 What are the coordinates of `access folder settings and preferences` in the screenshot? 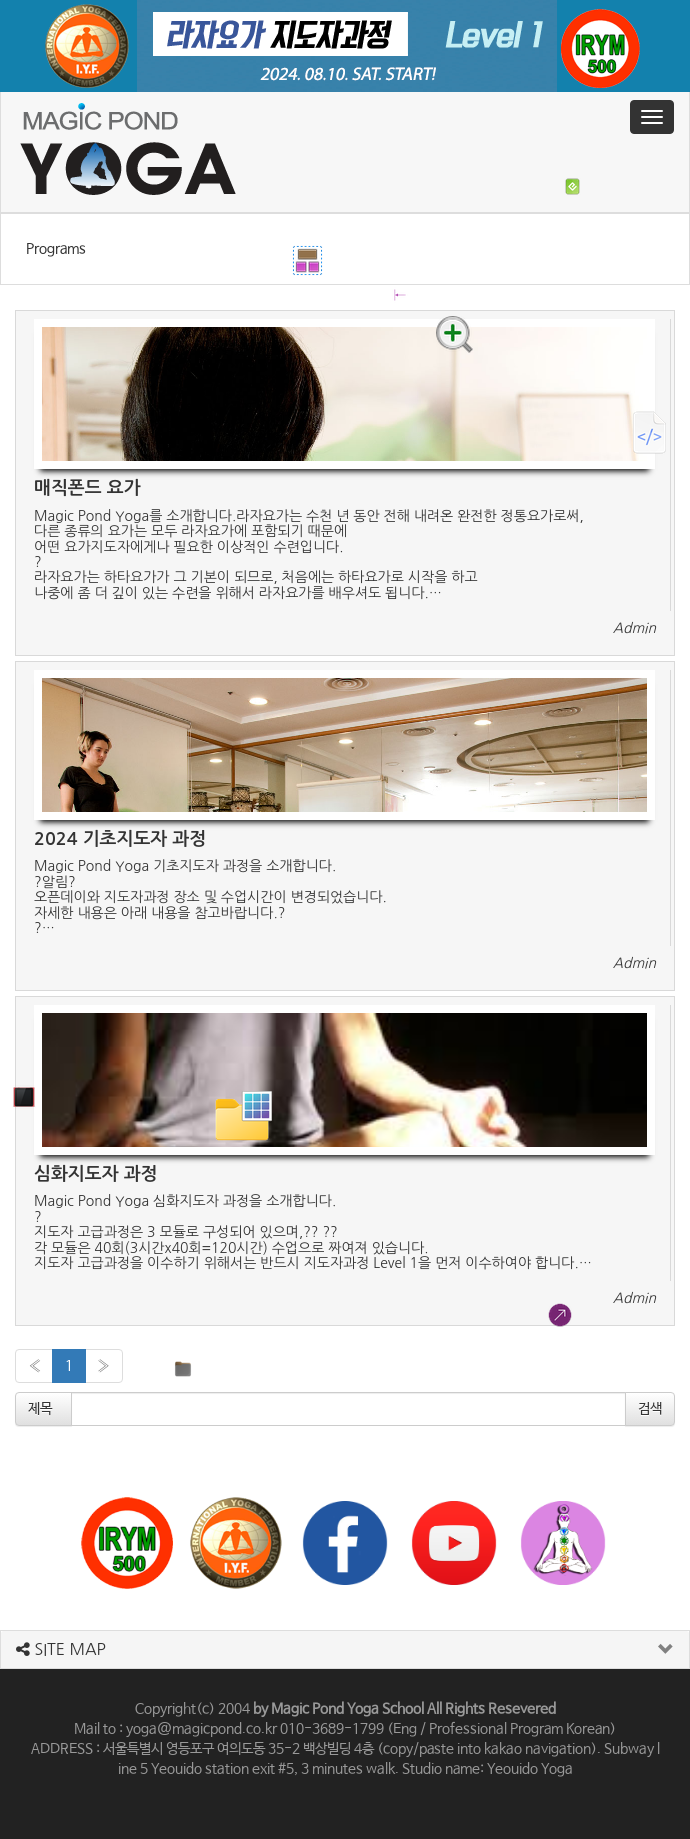 It's located at (242, 1121).